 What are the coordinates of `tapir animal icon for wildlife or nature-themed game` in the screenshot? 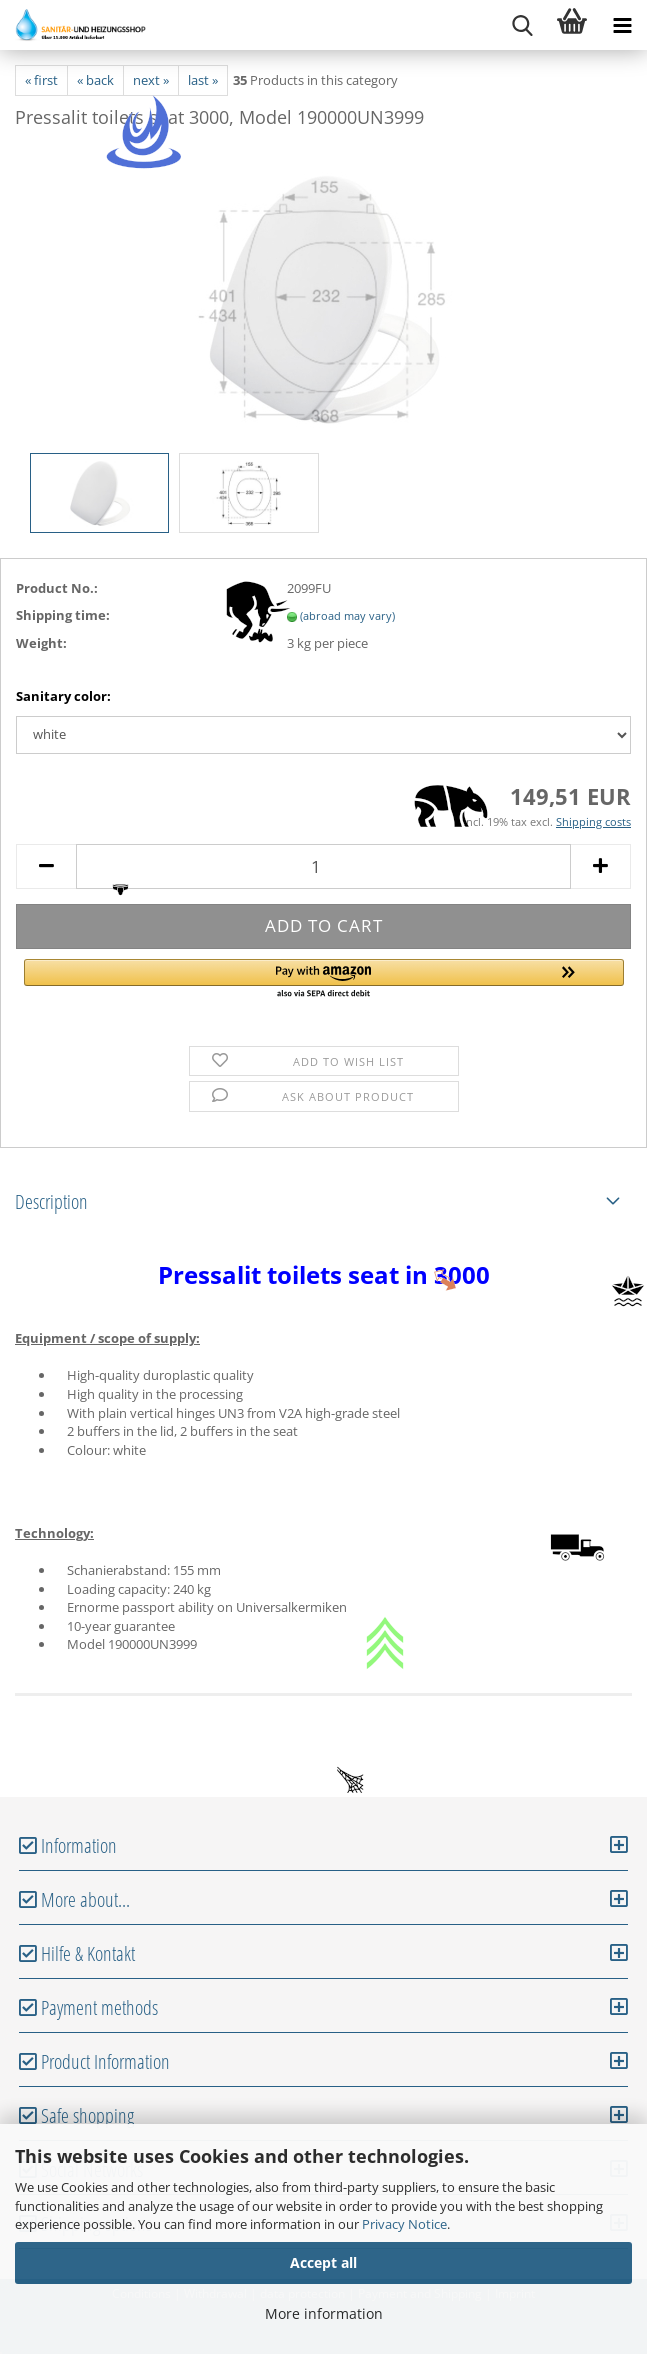 It's located at (451, 806).